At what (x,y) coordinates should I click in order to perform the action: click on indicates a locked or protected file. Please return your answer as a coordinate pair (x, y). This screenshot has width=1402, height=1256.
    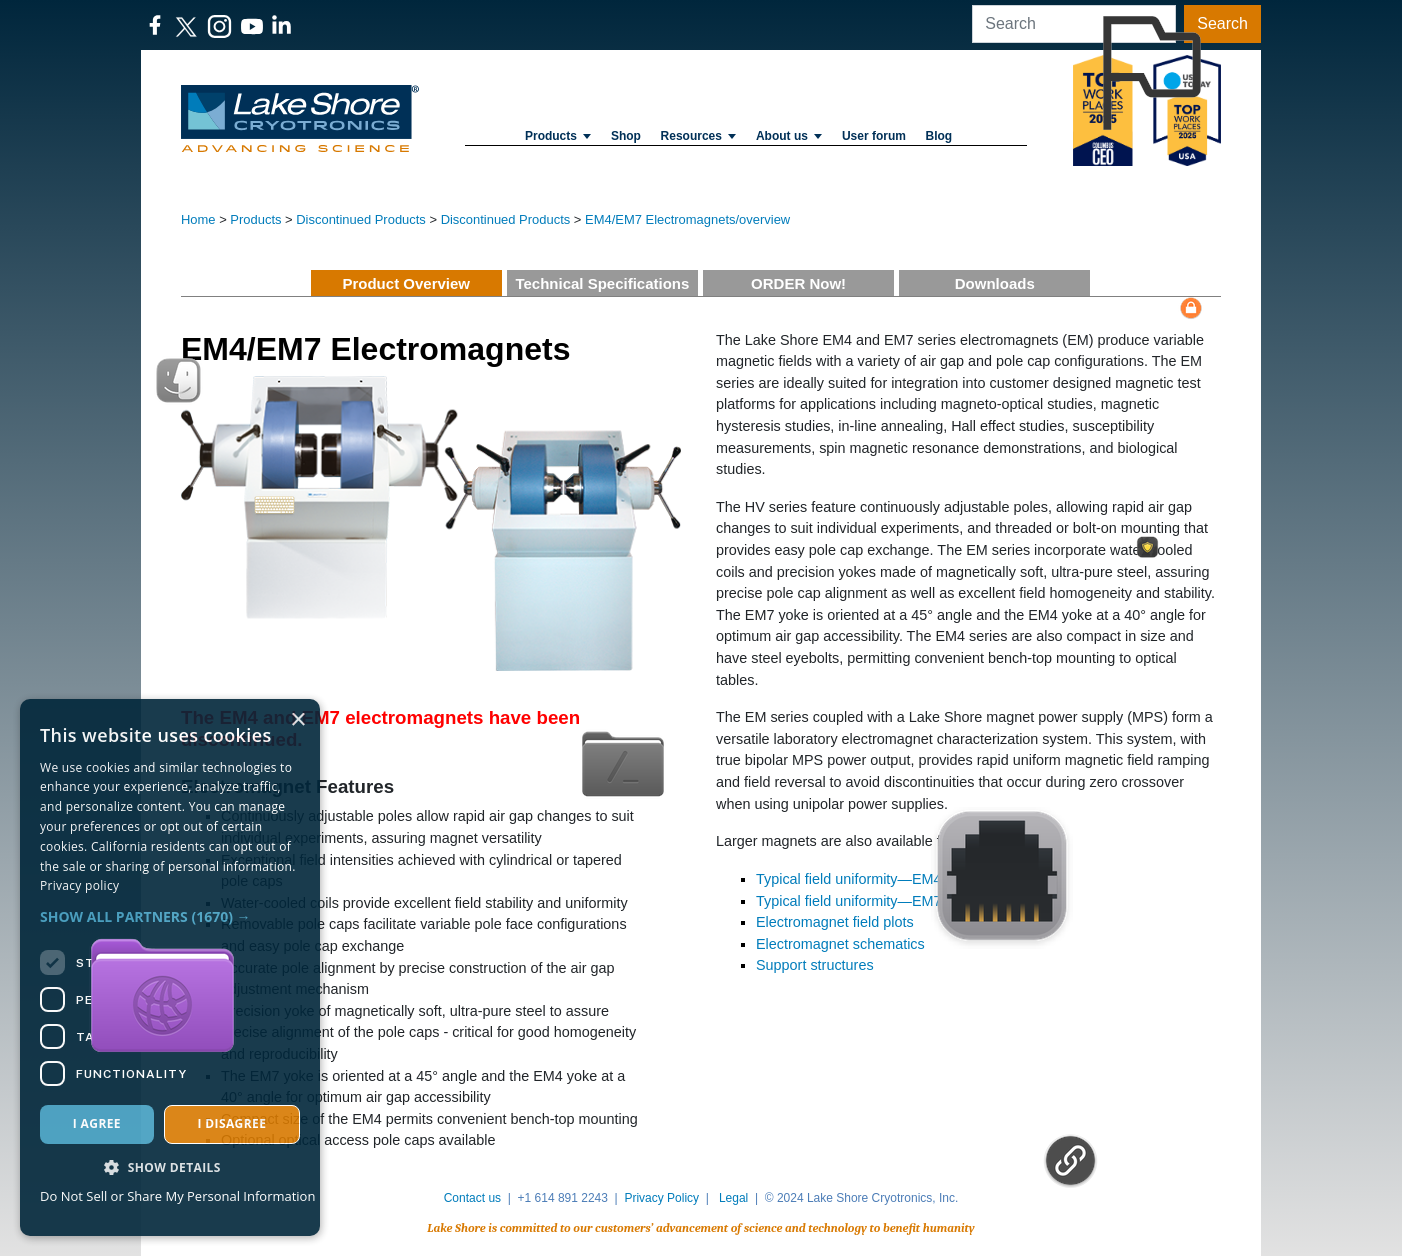
    Looking at the image, I should click on (1191, 308).